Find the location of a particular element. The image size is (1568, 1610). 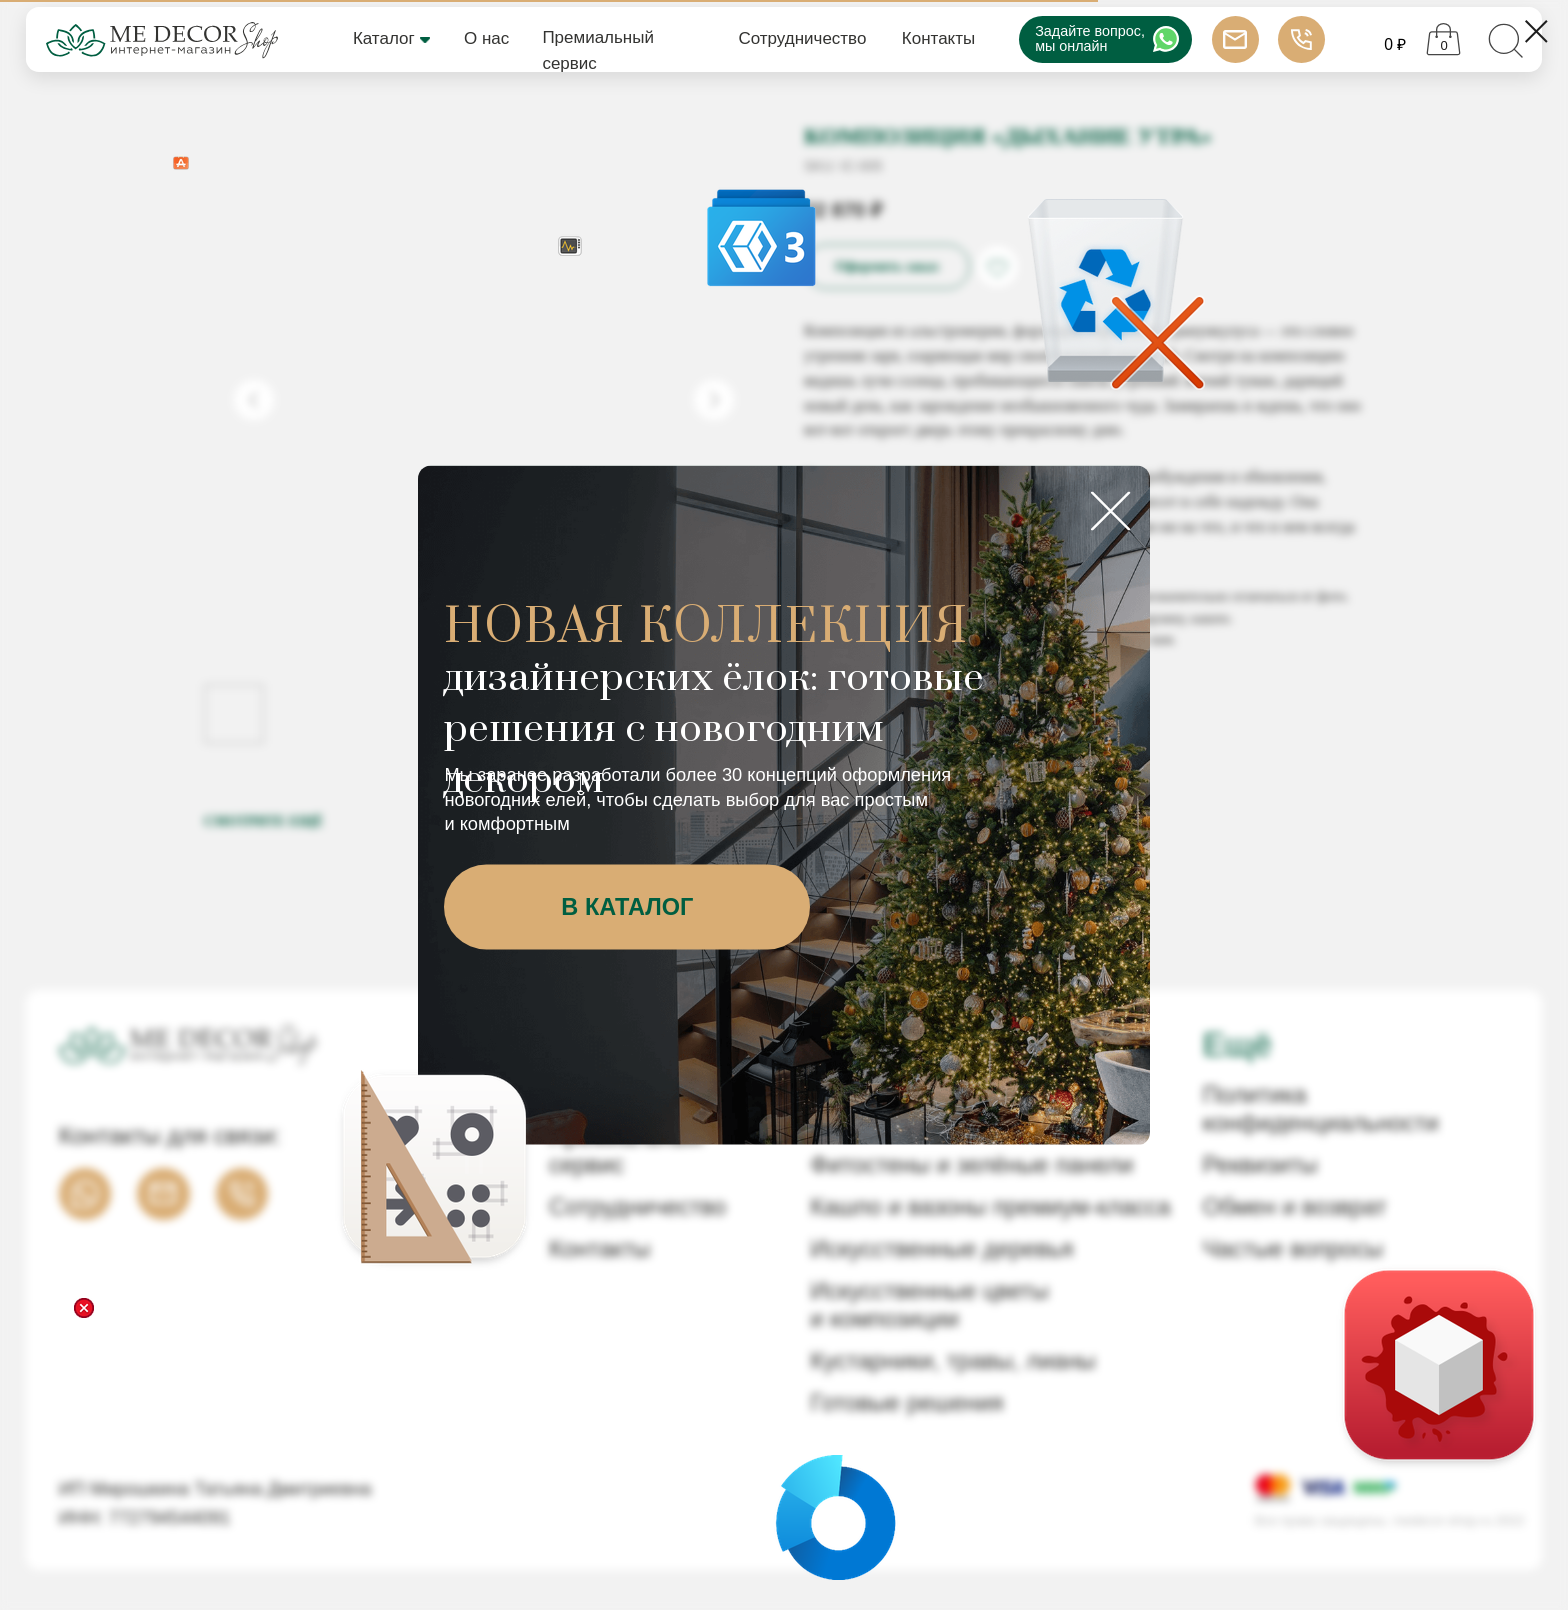

indicates a OneDrive sync error is located at coordinates (84, 1308).